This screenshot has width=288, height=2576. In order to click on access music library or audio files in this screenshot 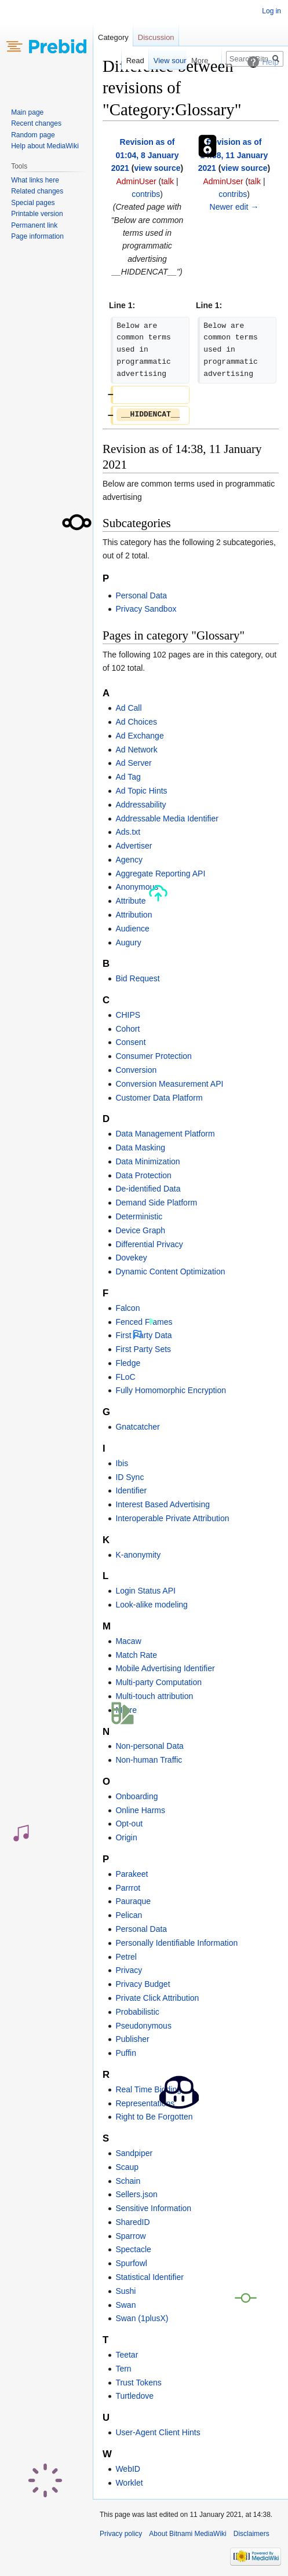, I will do `click(22, 1833)`.